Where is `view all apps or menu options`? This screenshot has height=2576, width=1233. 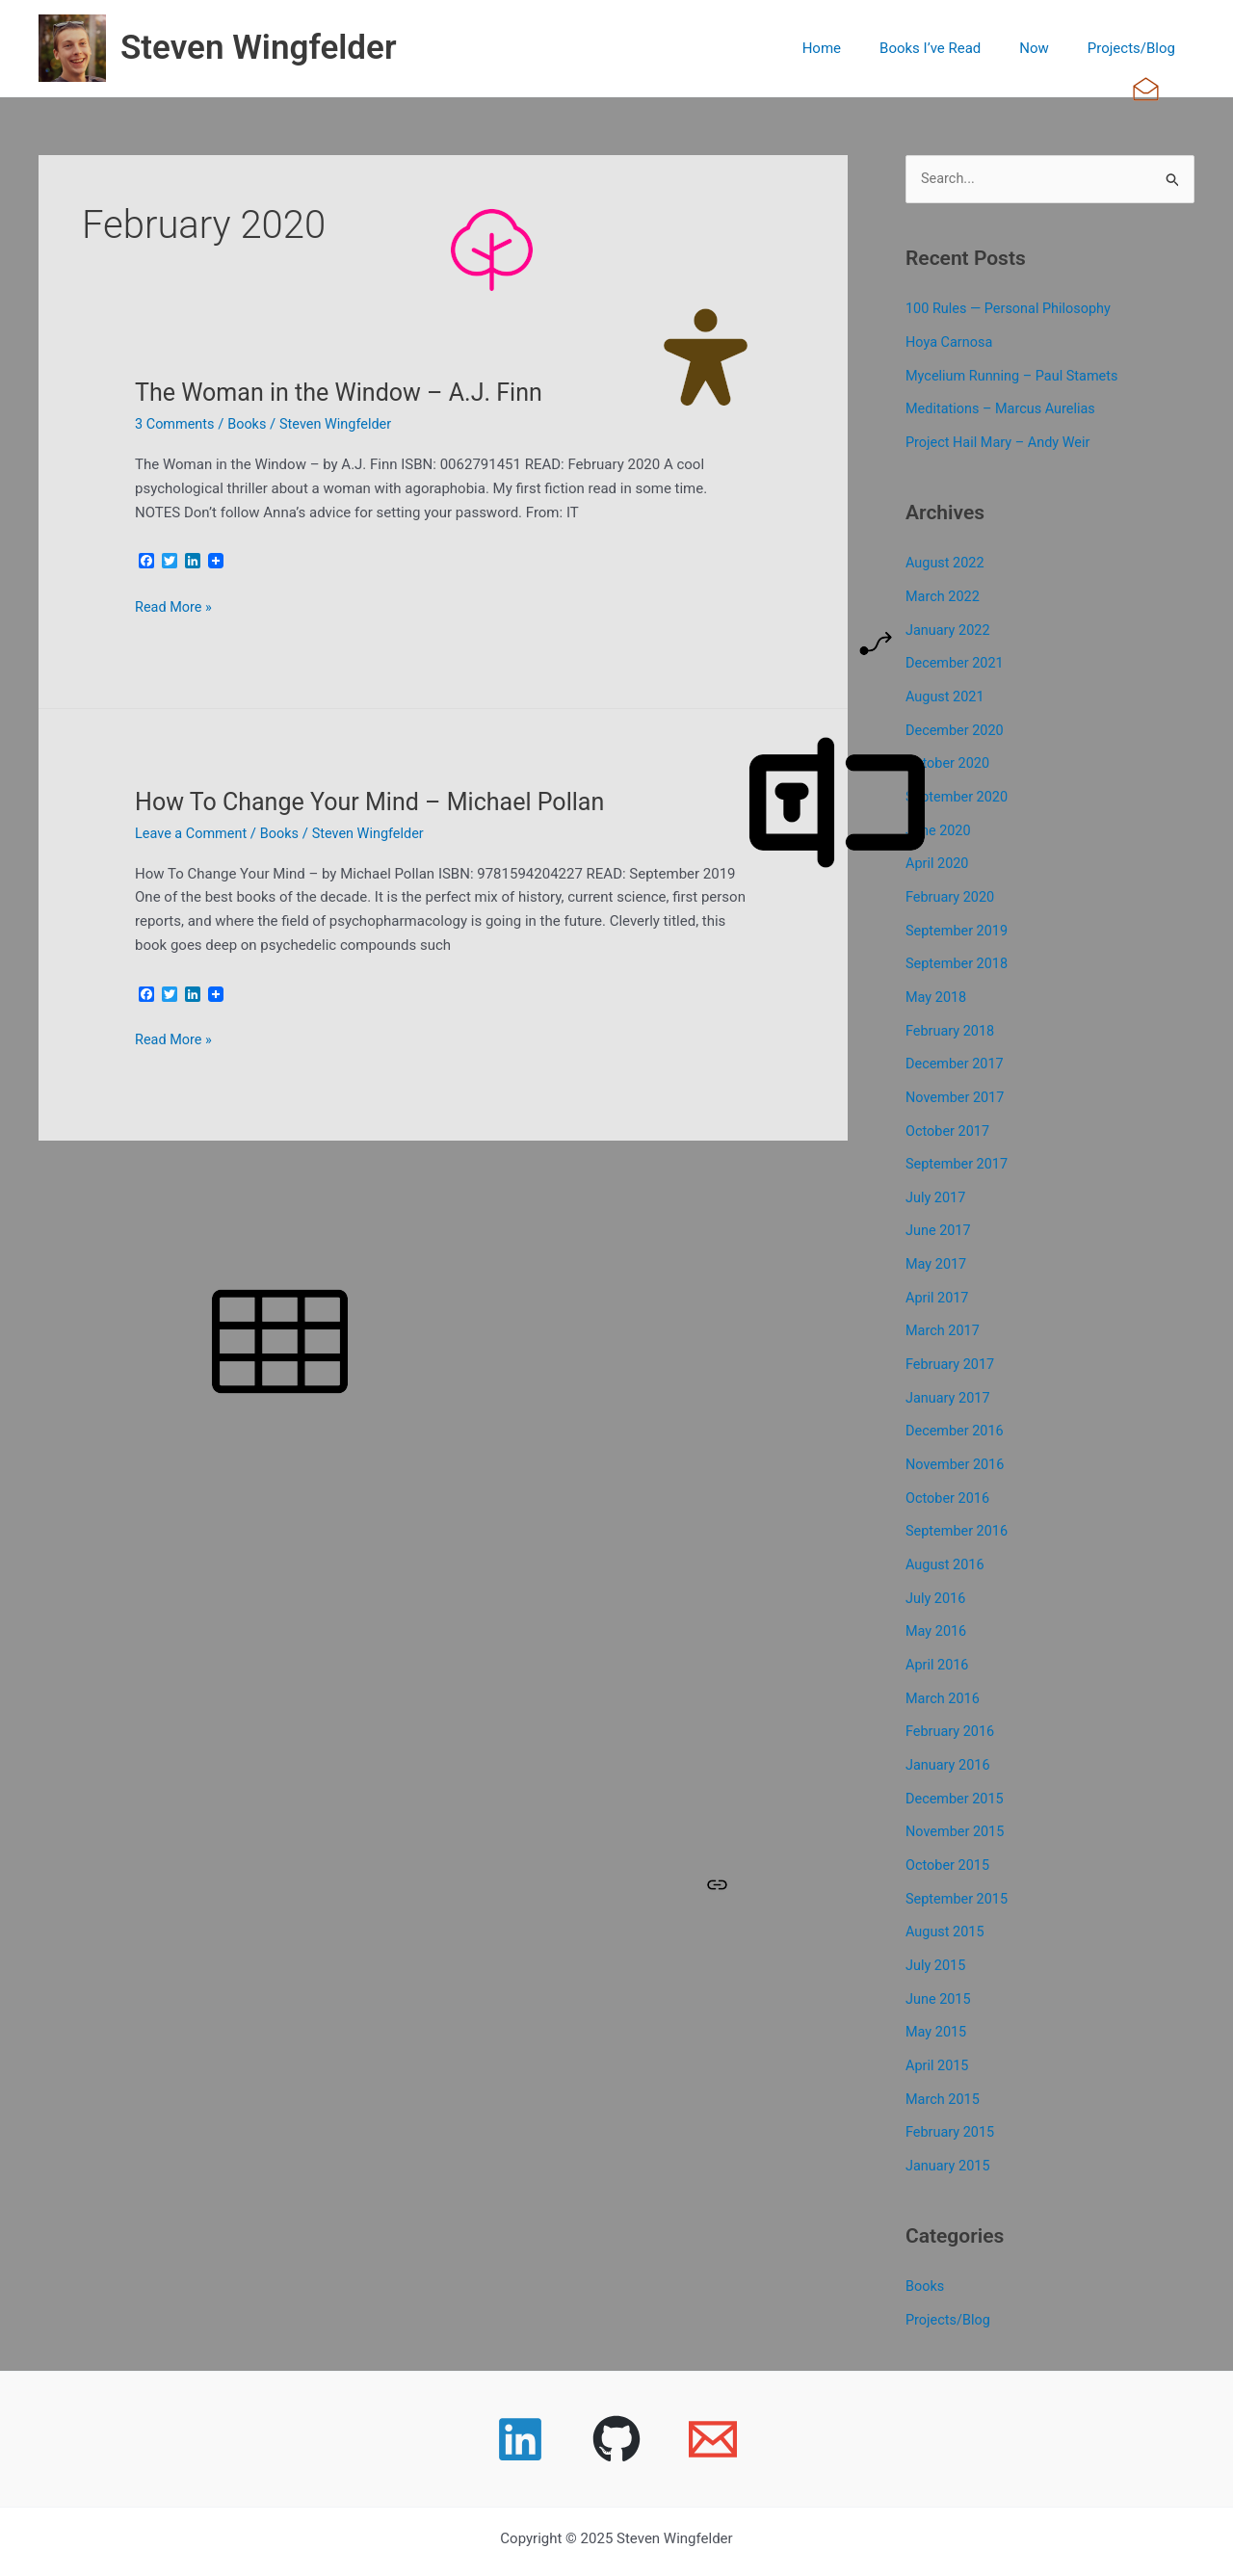
view all apps or menu options is located at coordinates (279, 1341).